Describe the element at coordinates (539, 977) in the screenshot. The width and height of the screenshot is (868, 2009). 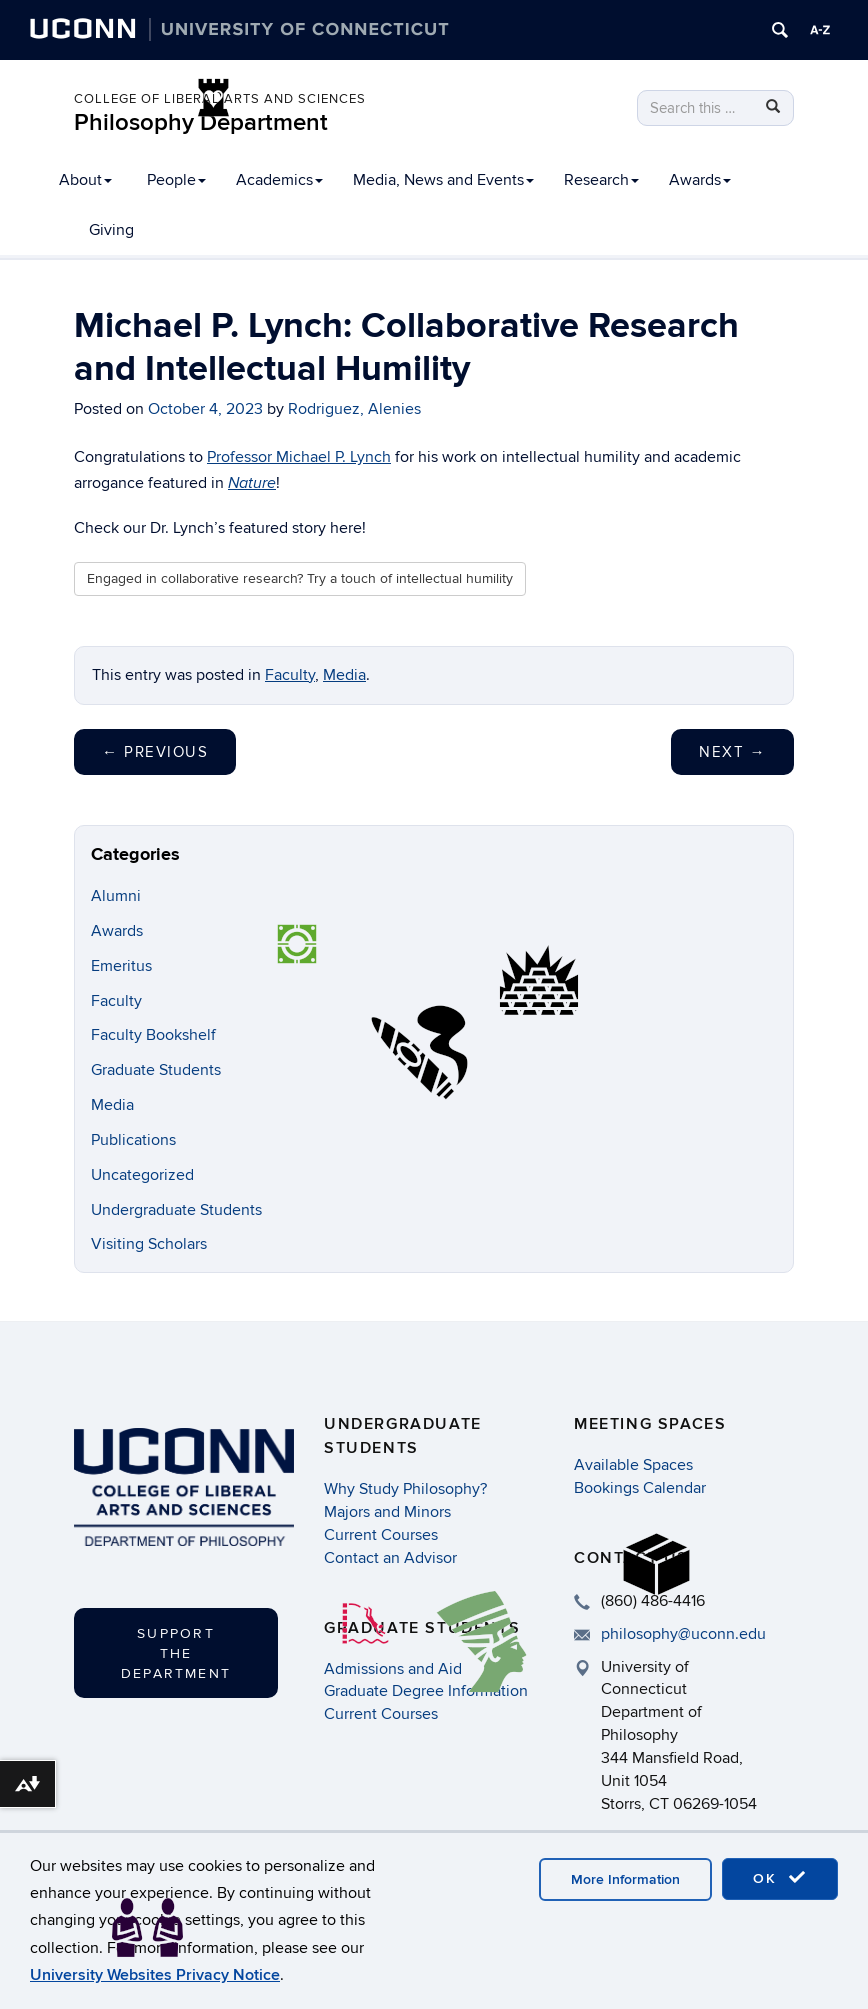
I see `view your in-game currency or gold balance` at that location.